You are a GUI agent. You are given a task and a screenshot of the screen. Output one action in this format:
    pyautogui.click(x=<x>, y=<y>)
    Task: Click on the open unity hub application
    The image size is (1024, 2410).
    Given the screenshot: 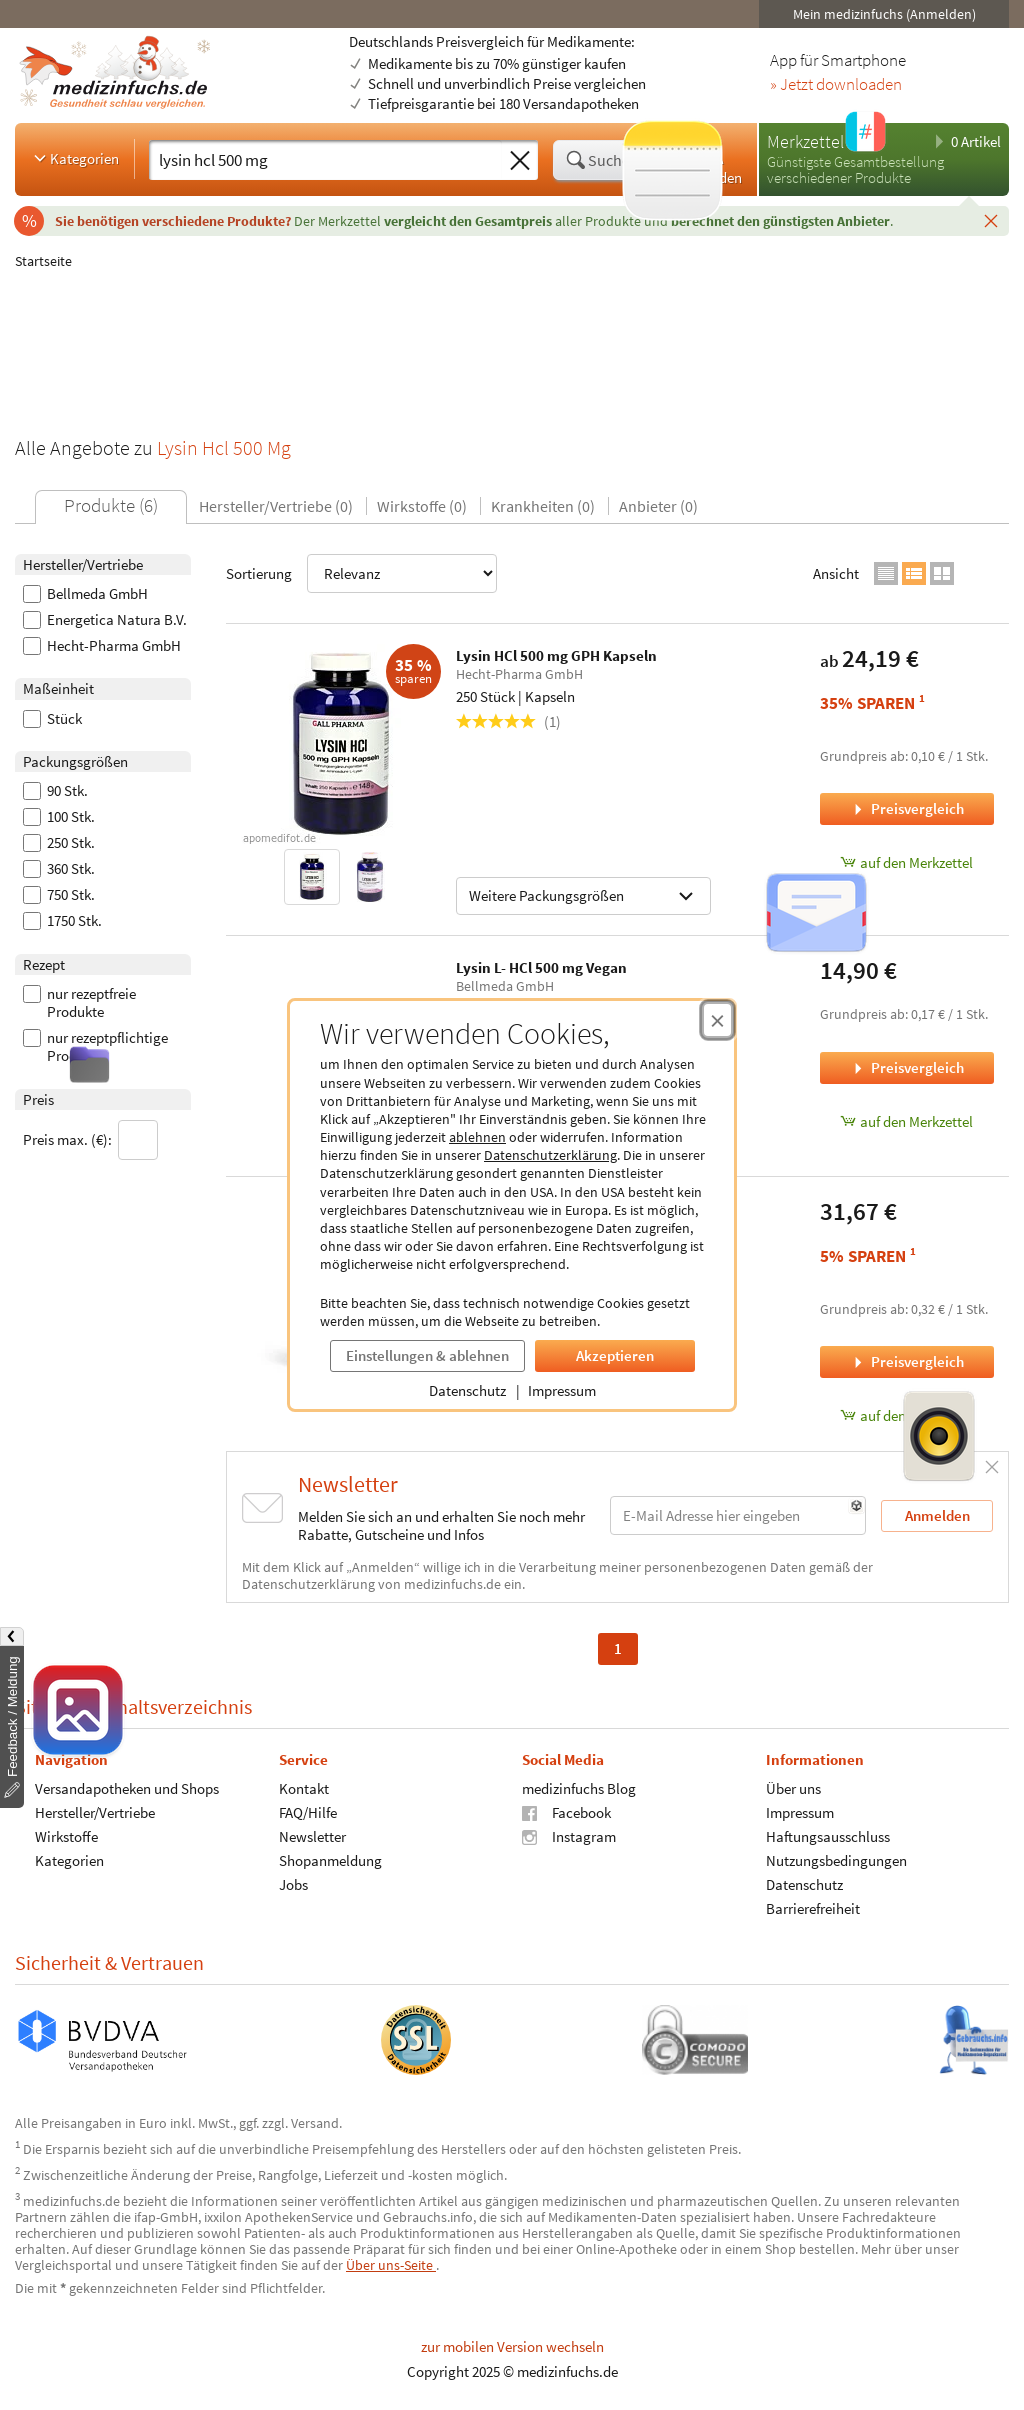 What is the action you would take?
    pyautogui.click(x=856, y=1505)
    